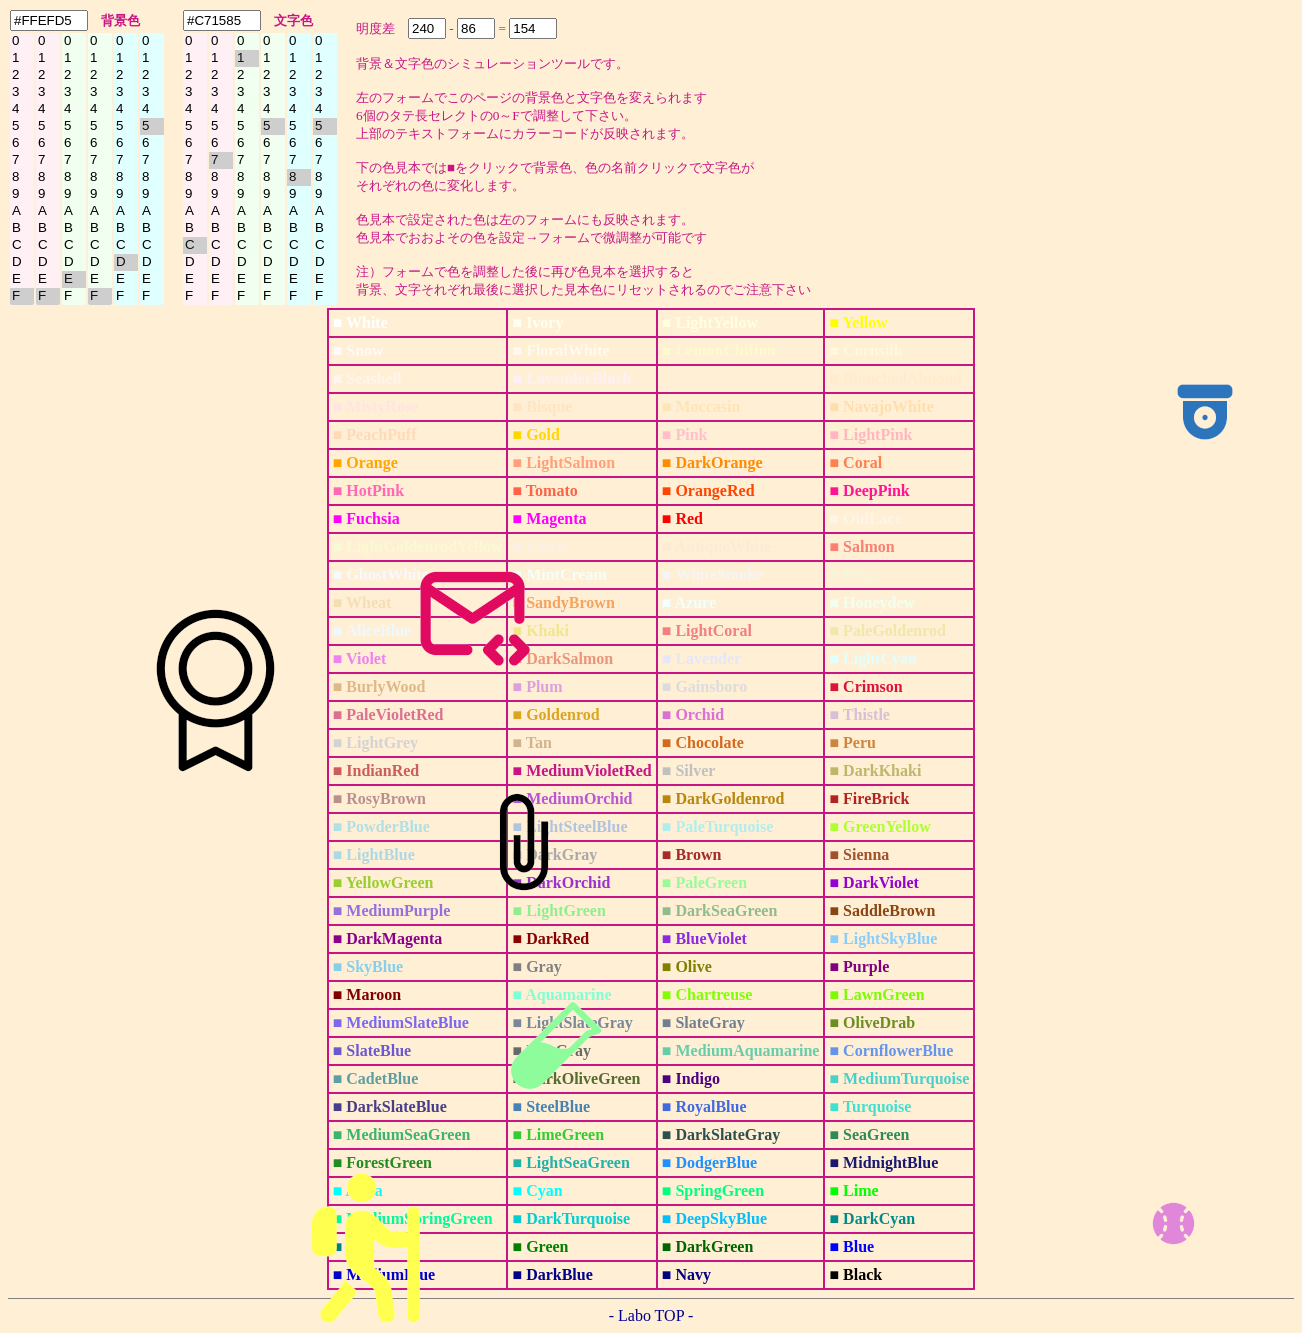  What do you see at coordinates (524, 842) in the screenshot?
I see `attach a file to your message` at bounding box center [524, 842].